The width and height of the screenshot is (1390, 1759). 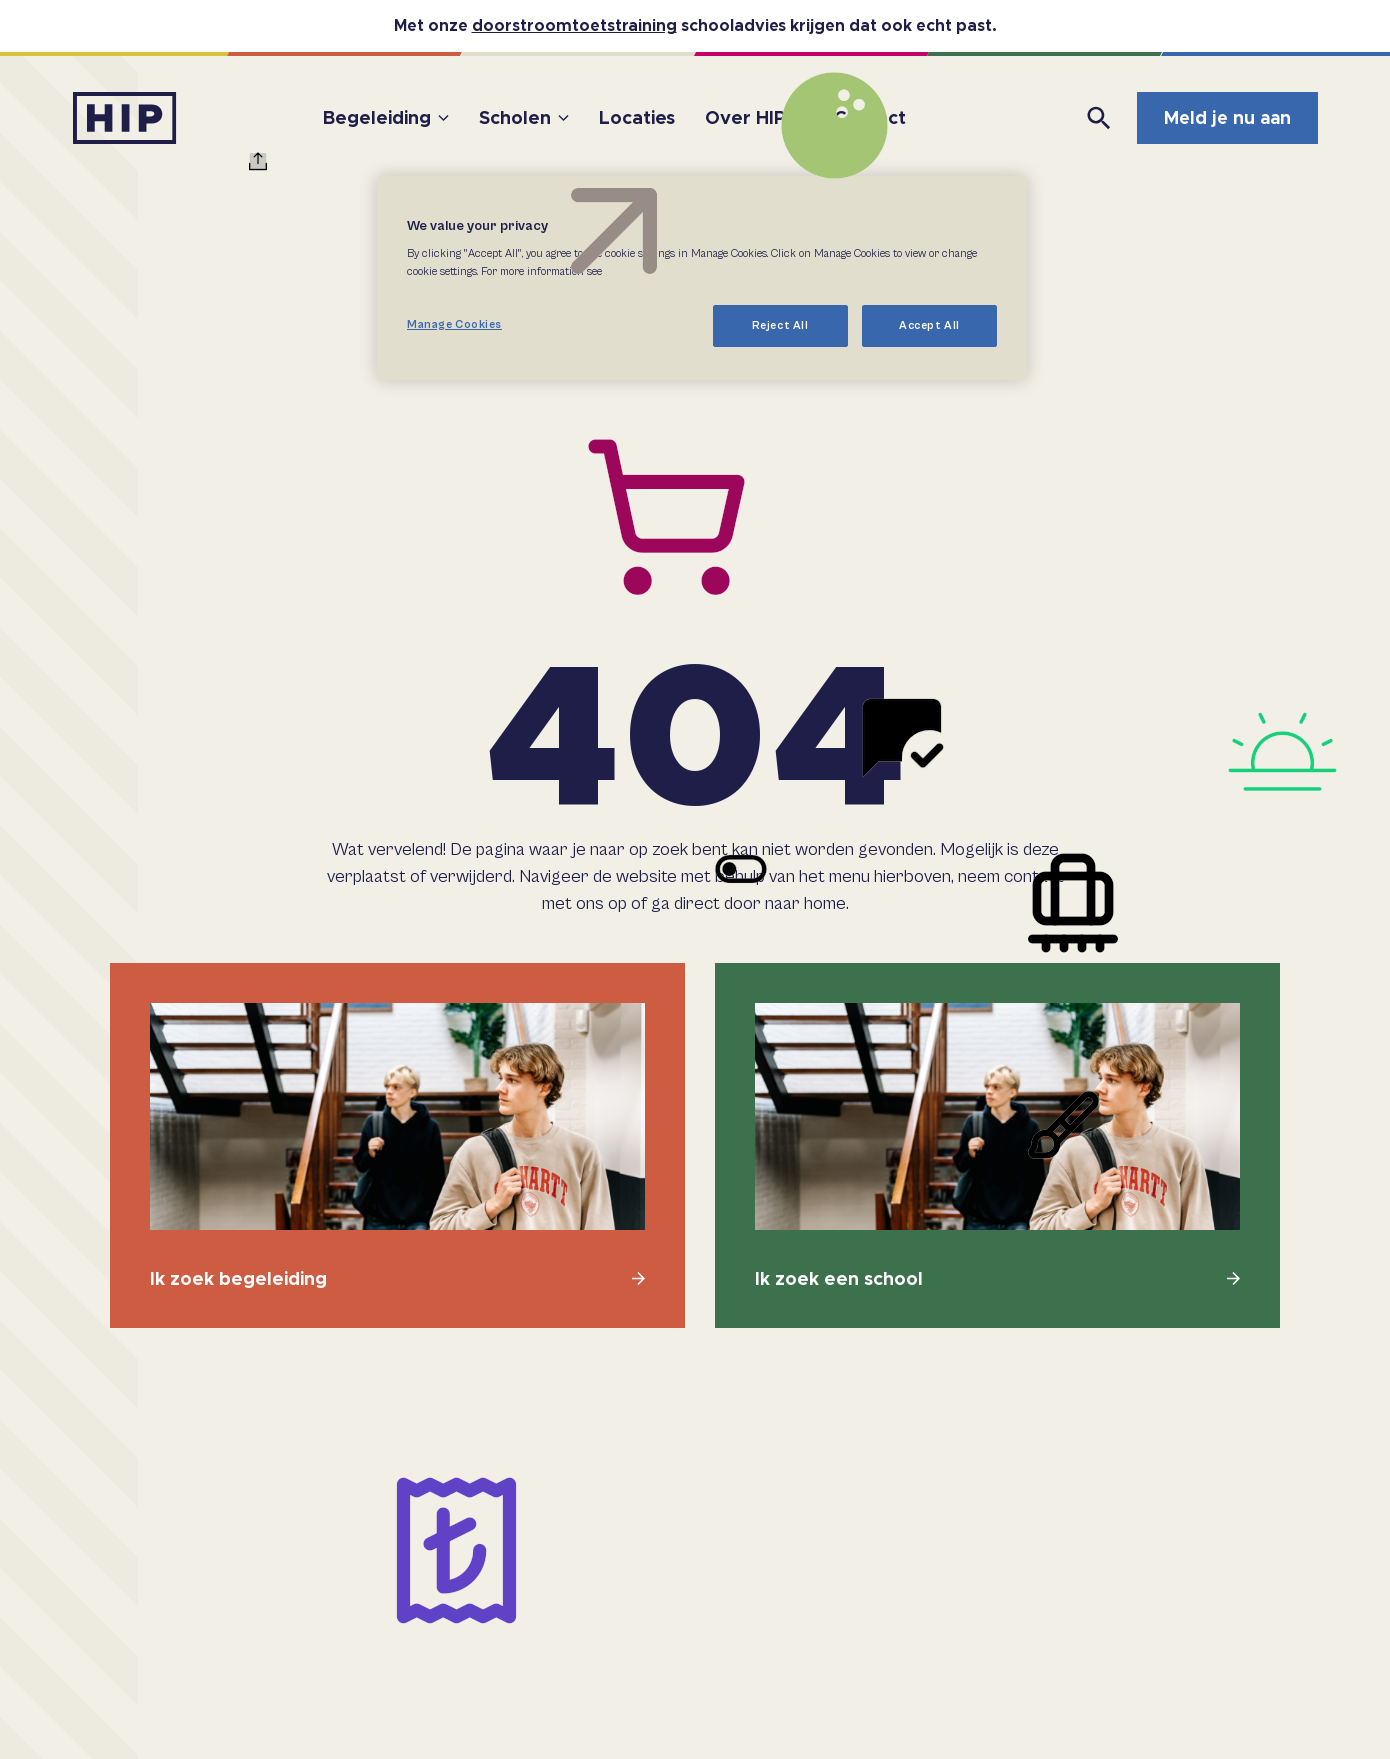 I want to click on track baggage claim status, so click(x=1073, y=903).